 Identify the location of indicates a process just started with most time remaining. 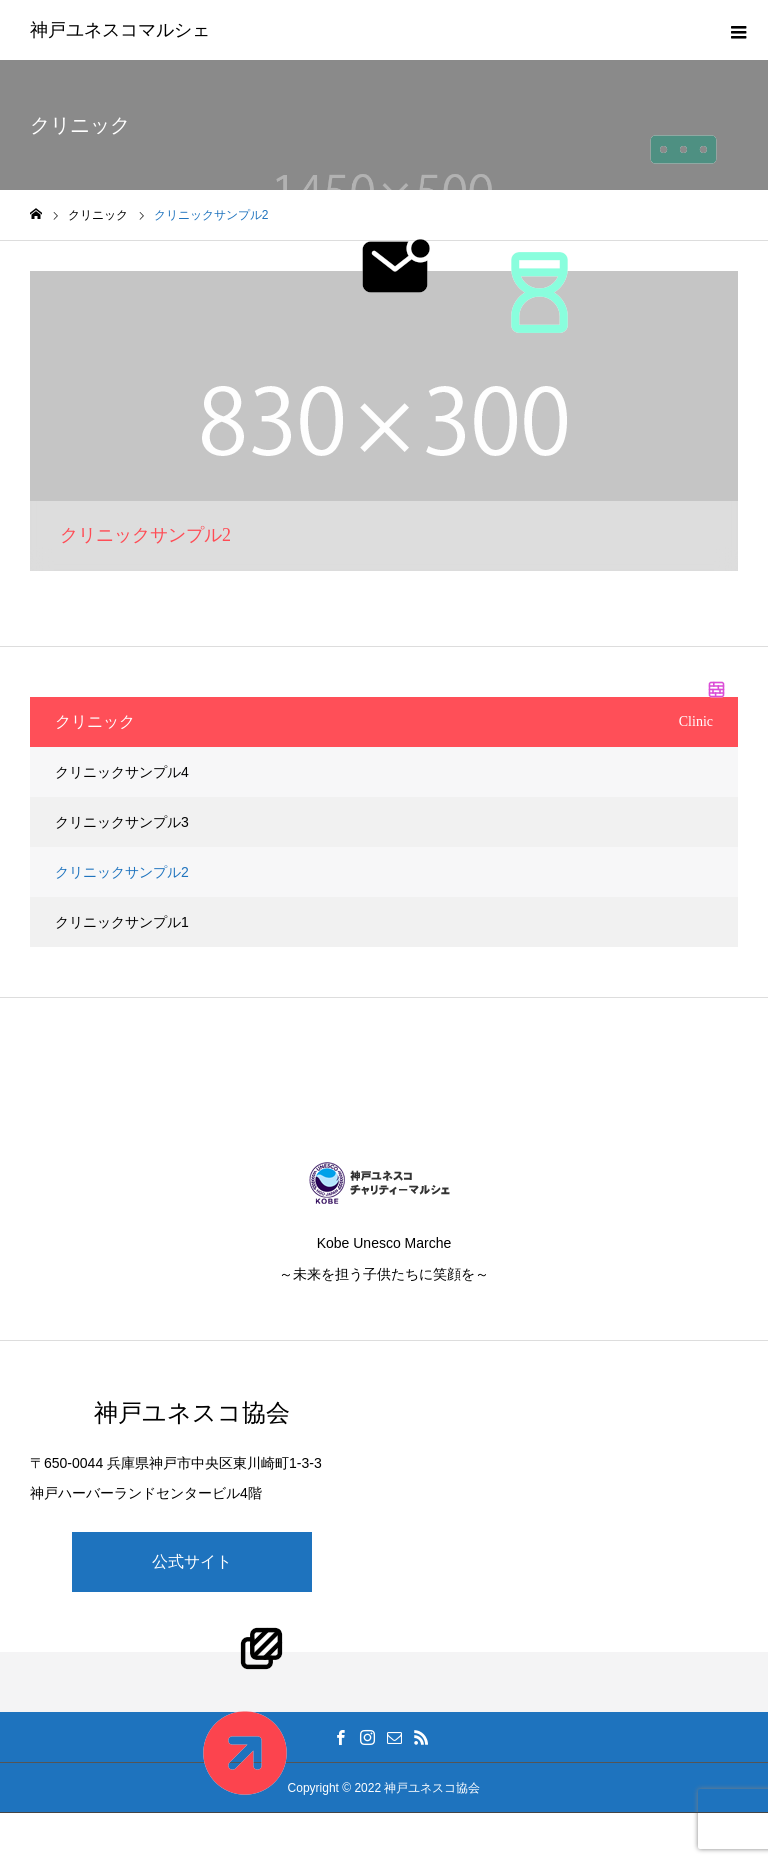
(539, 292).